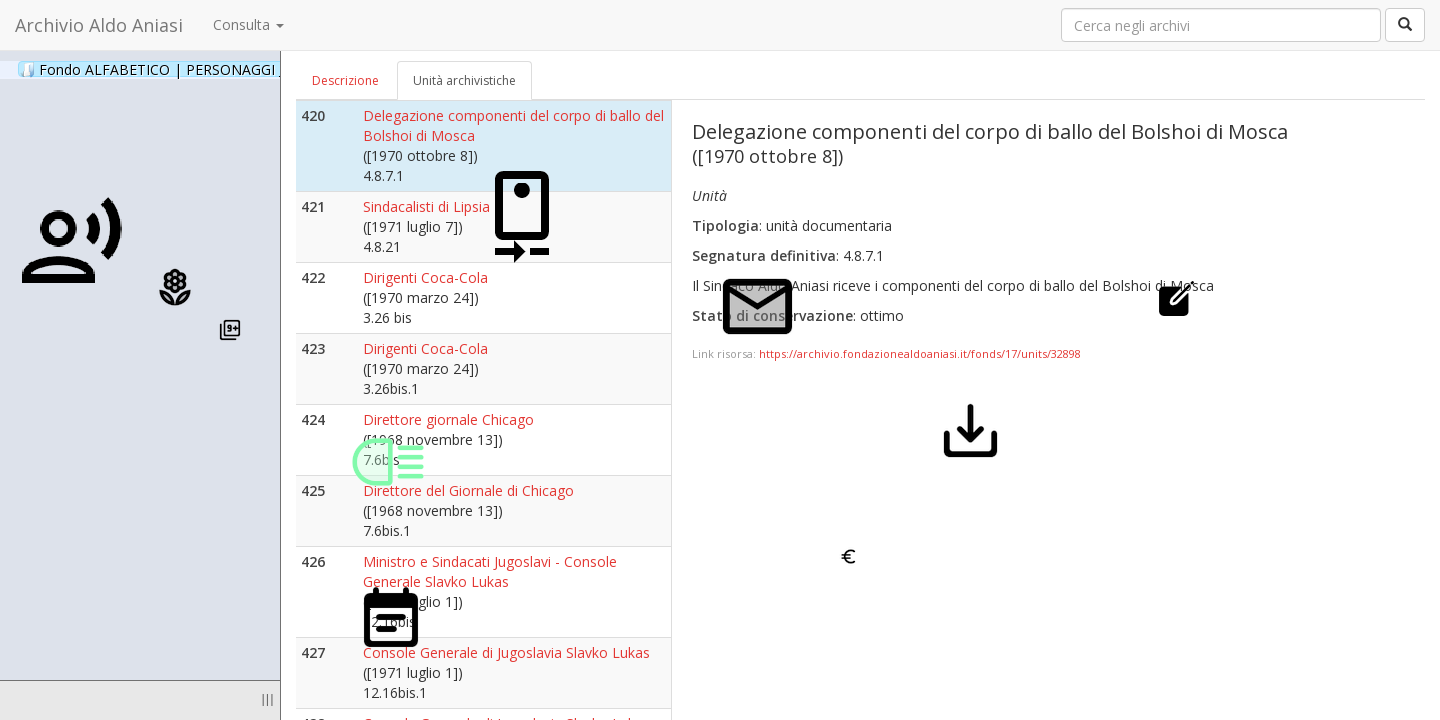  What do you see at coordinates (175, 288) in the screenshot?
I see `find nearby florists or flower shops` at bounding box center [175, 288].